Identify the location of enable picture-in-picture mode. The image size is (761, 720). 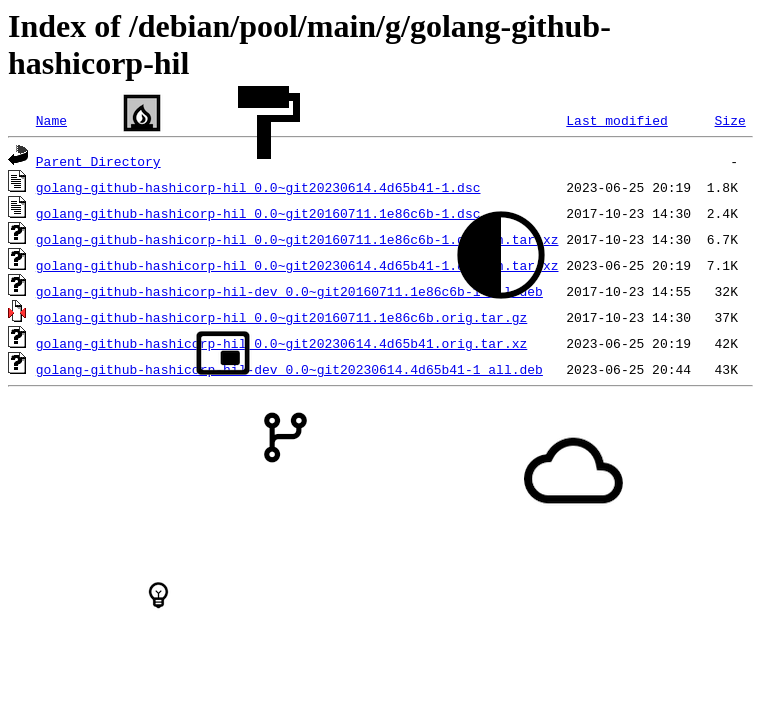
(223, 353).